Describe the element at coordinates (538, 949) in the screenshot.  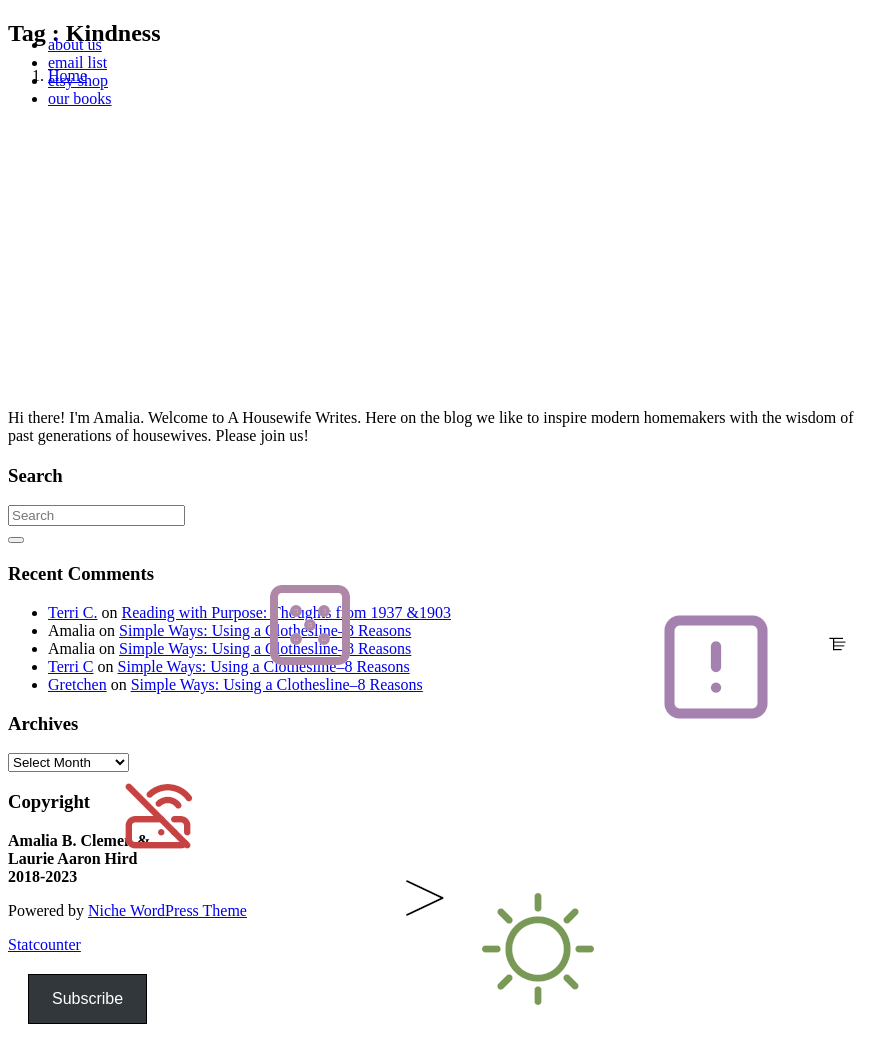
I see `switch to light mode` at that location.